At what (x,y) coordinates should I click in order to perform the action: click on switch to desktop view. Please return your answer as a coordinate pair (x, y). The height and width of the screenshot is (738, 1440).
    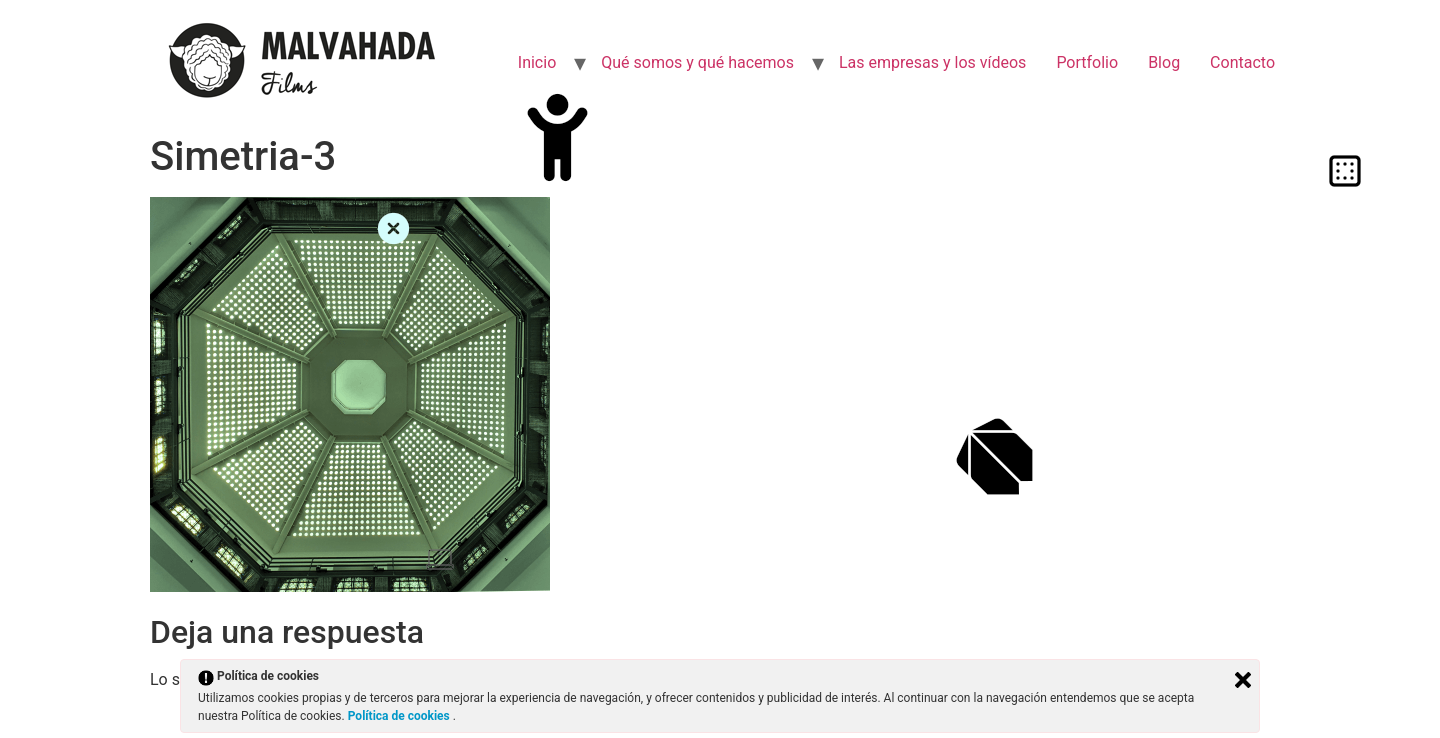
    Looking at the image, I should click on (440, 559).